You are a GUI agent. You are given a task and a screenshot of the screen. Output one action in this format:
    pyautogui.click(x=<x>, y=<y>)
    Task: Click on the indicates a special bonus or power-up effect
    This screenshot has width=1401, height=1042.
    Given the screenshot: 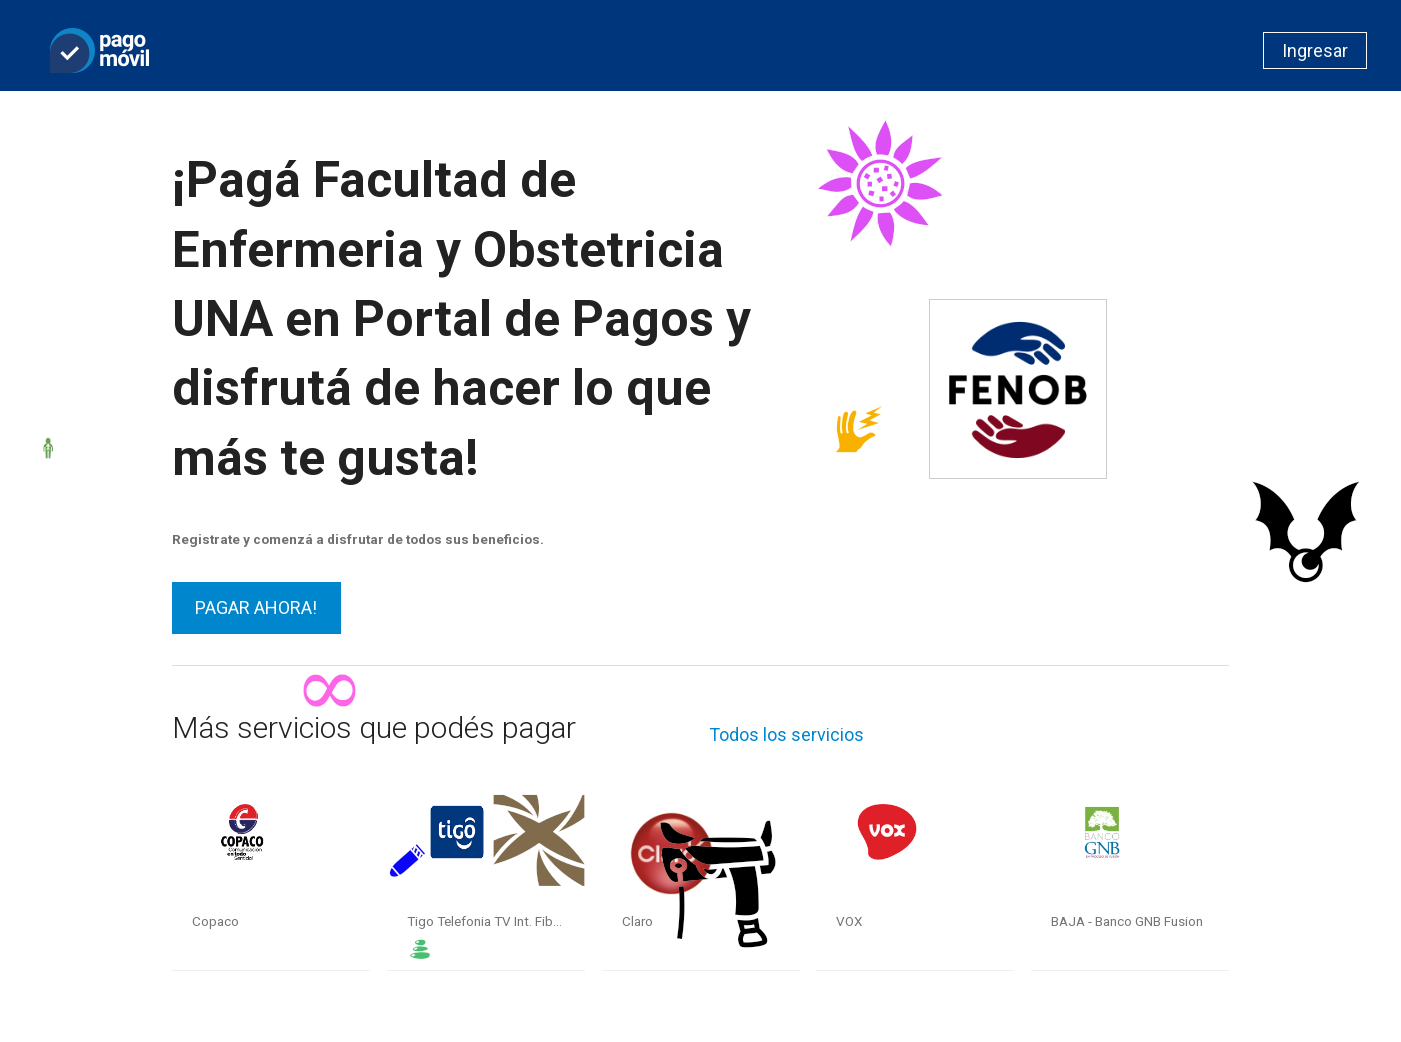 What is the action you would take?
    pyautogui.click(x=539, y=840)
    